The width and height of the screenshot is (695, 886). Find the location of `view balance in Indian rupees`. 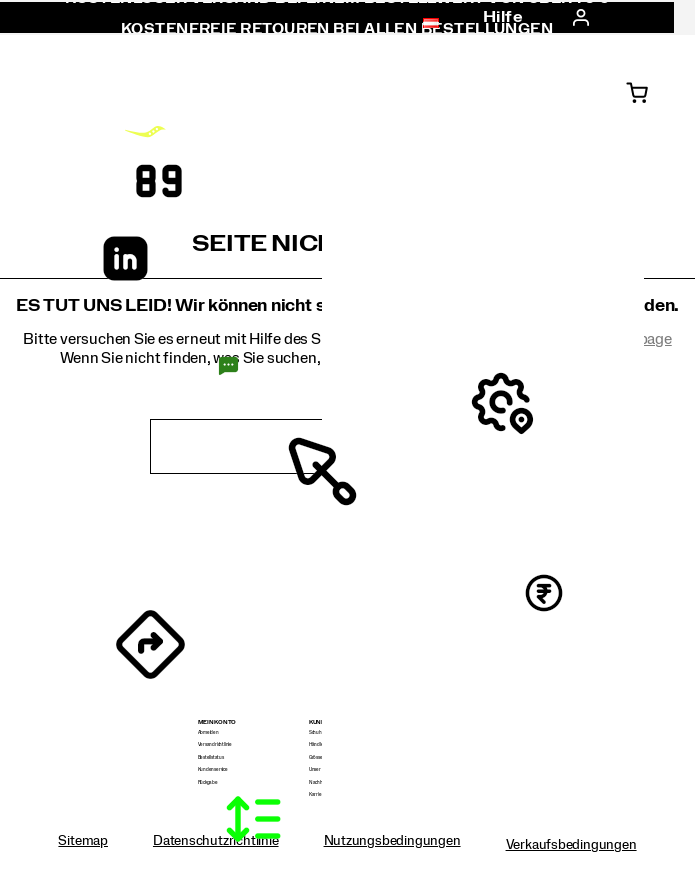

view balance in Indian rupees is located at coordinates (544, 593).